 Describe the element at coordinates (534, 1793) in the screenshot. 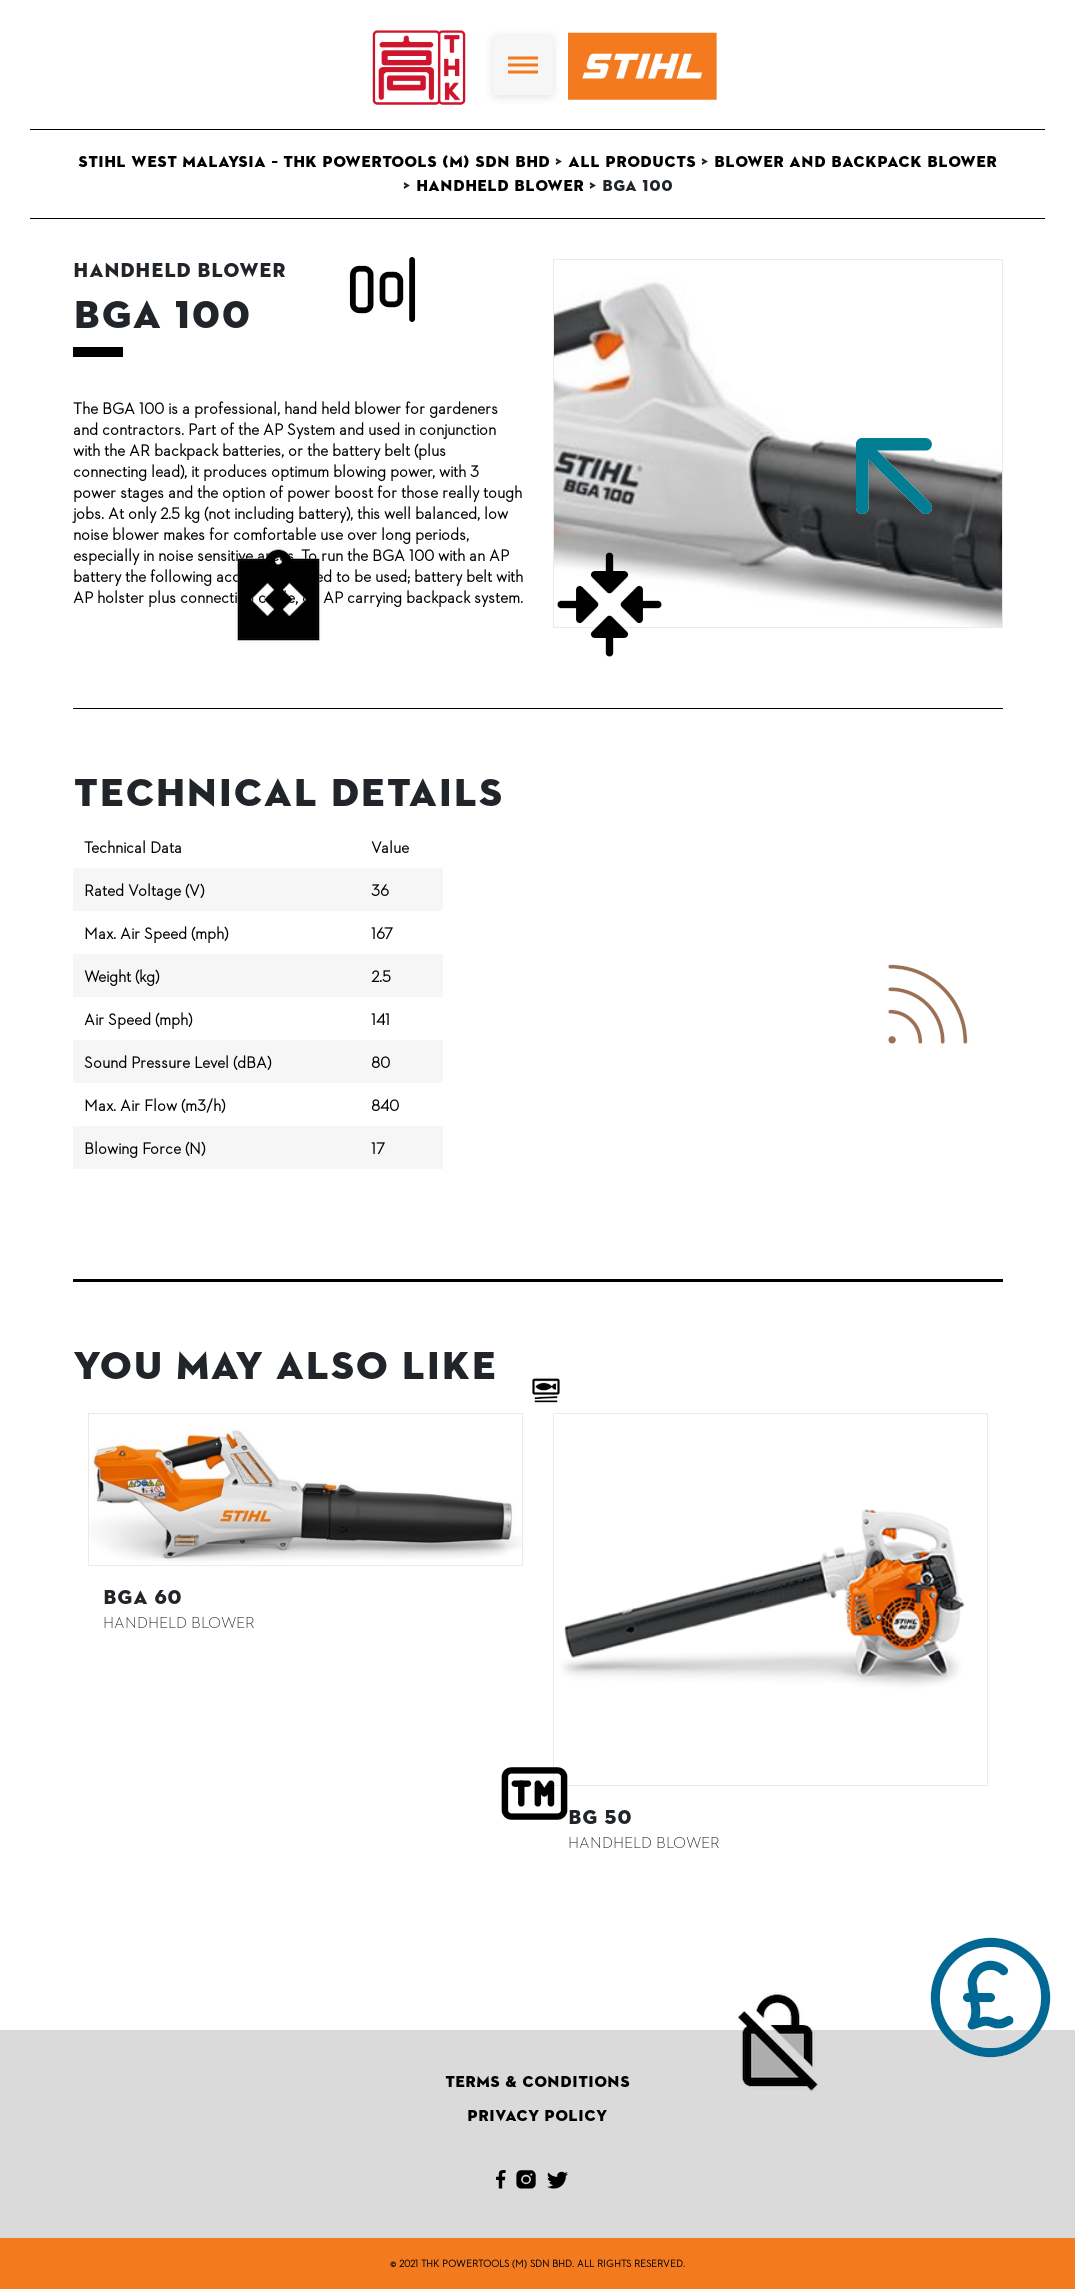

I see `indicates trademarked content or branding` at that location.